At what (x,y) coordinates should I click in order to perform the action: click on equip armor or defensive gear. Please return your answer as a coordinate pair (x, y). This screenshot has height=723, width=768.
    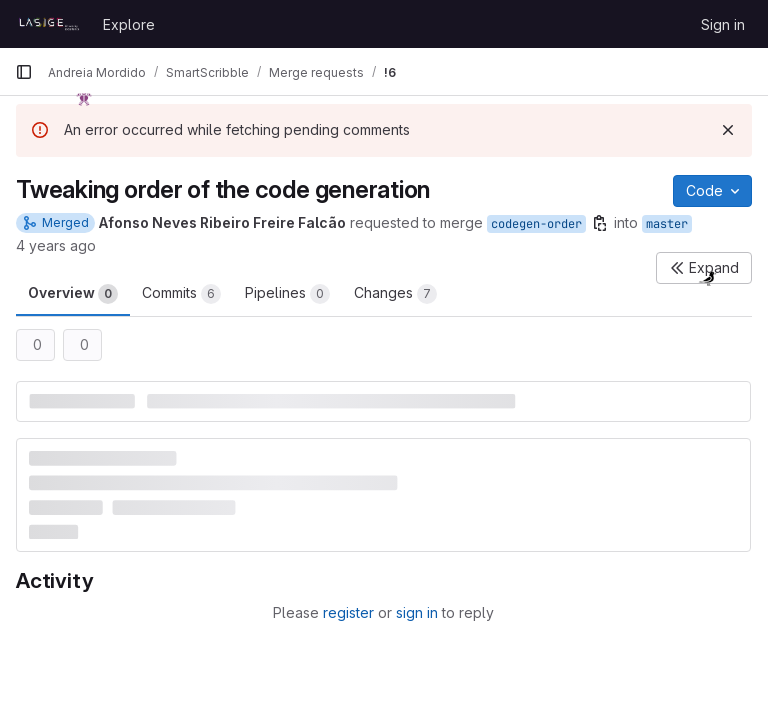
    Looking at the image, I should click on (84, 99).